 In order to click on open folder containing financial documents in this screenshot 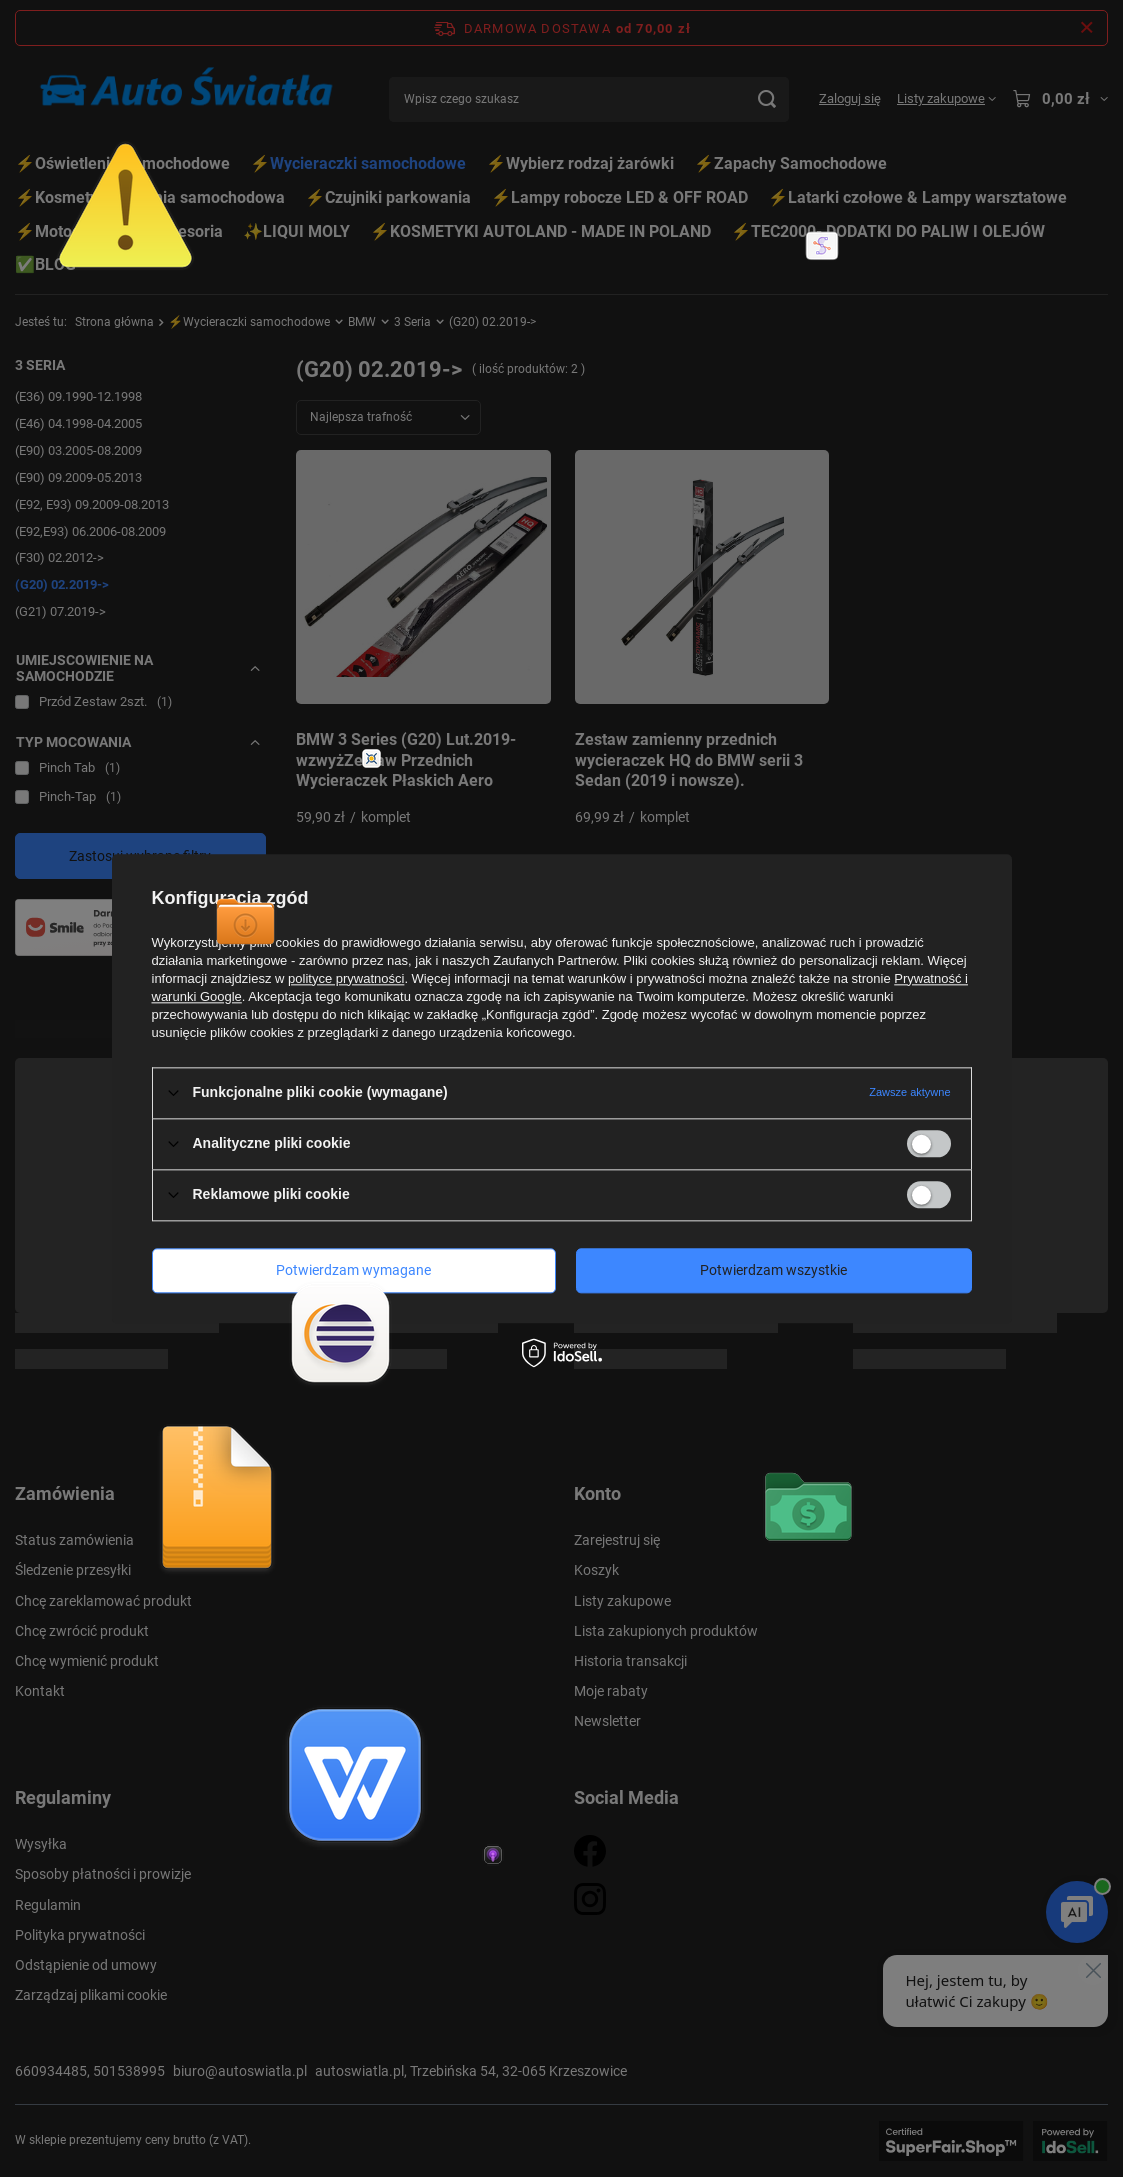, I will do `click(808, 1509)`.